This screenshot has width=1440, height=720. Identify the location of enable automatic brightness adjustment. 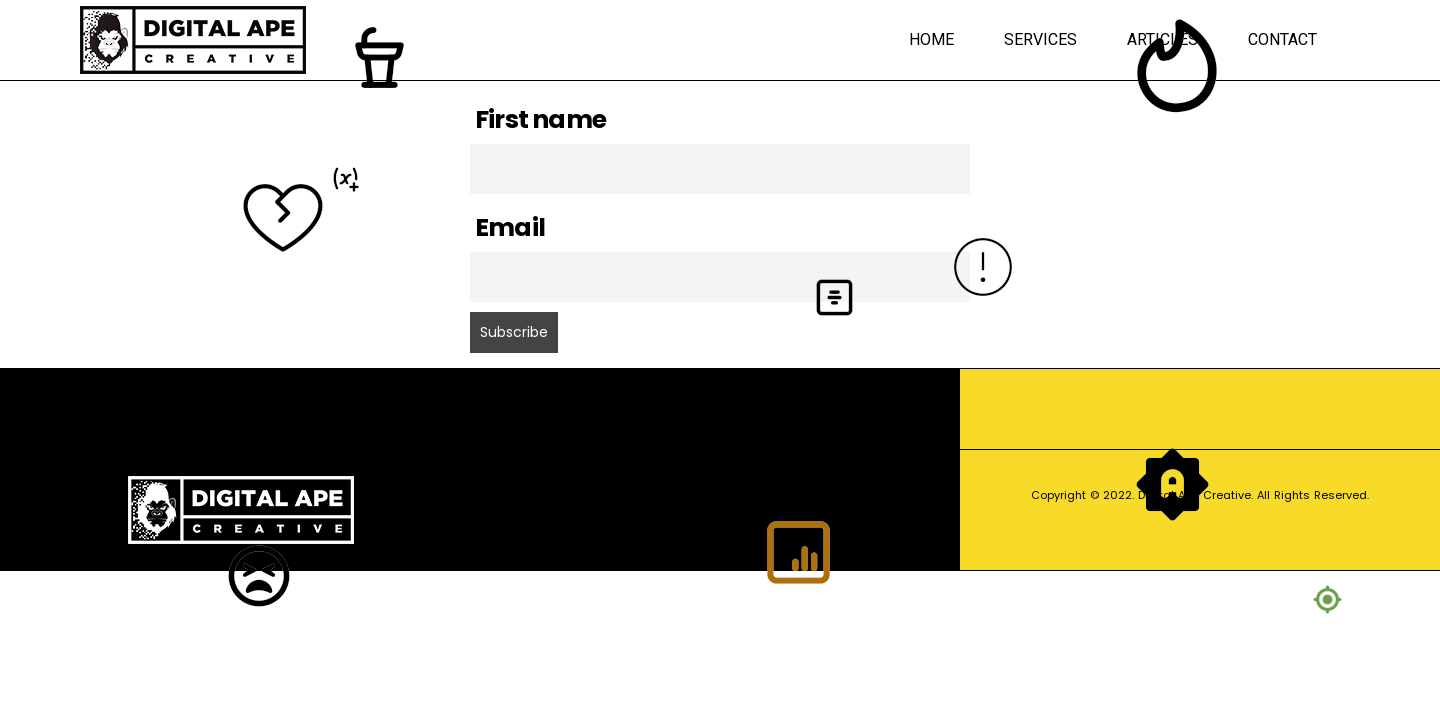
(1172, 484).